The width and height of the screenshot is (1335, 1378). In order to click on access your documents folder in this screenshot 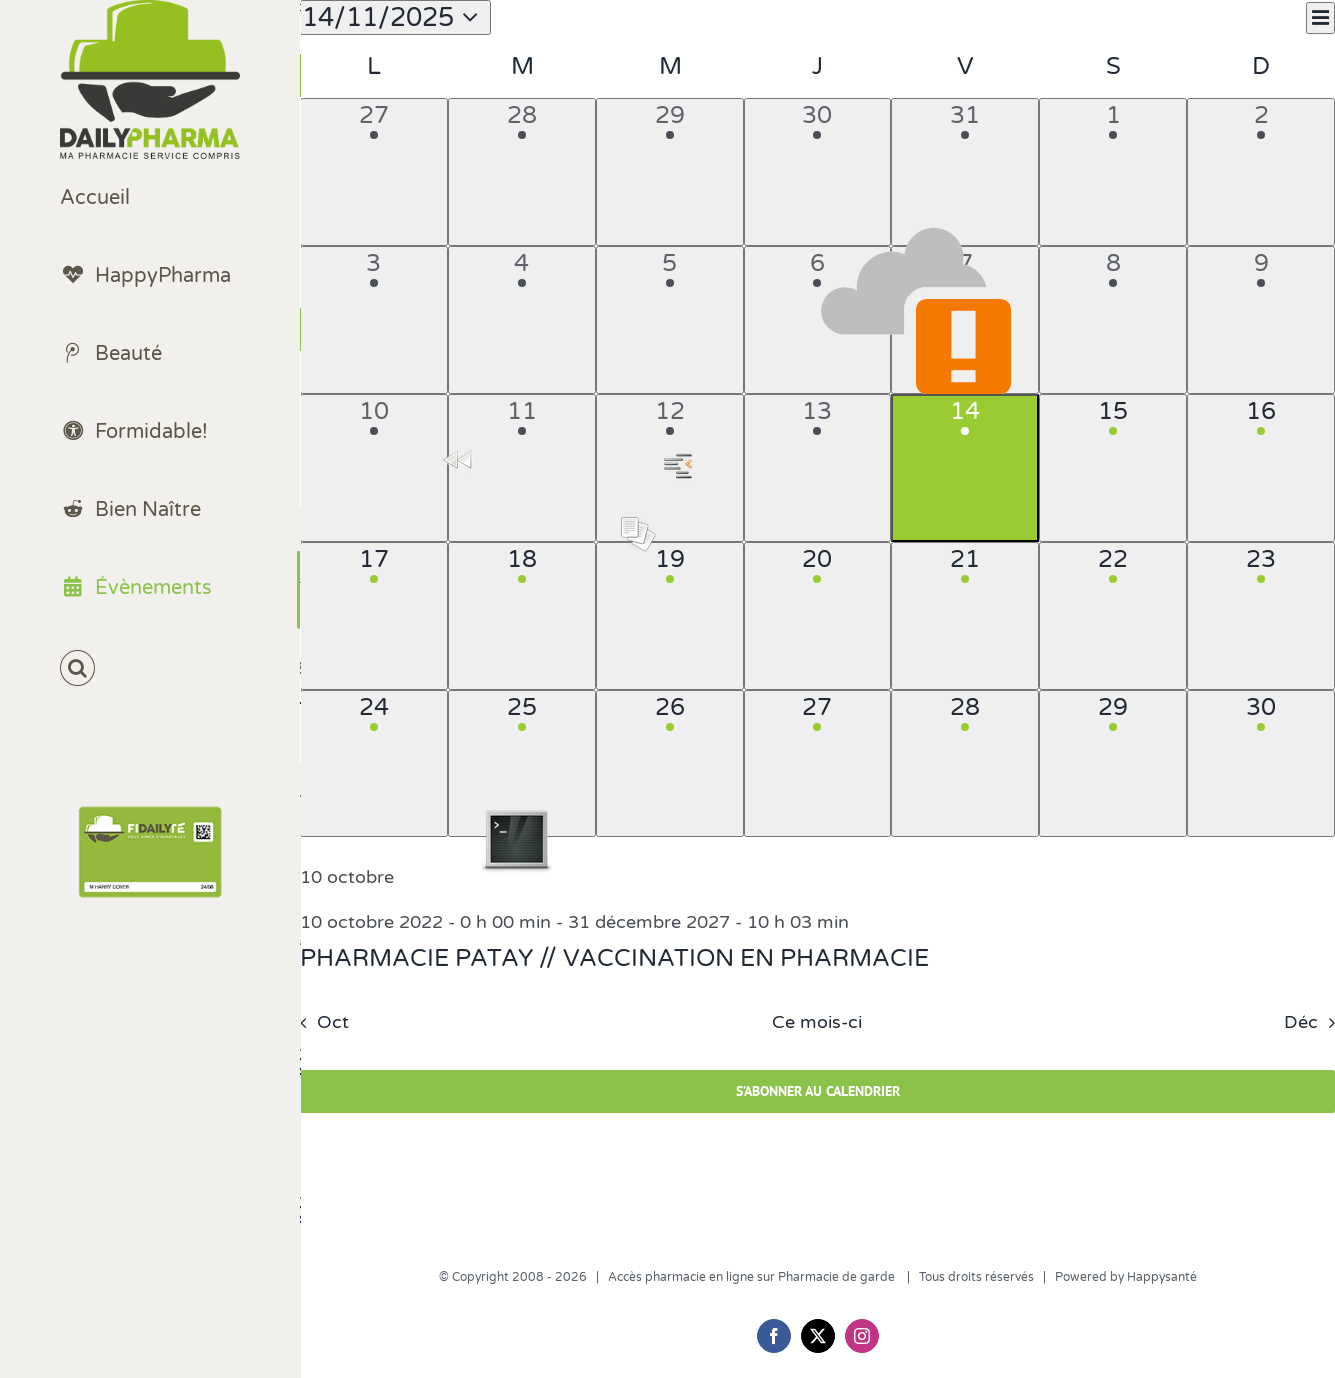, I will do `click(638, 534)`.